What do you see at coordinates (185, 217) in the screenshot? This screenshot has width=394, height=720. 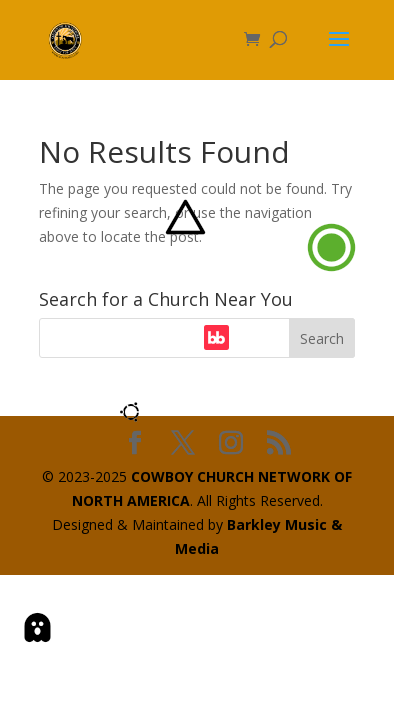 I see `draw or insert a triangle shape` at bounding box center [185, 217].